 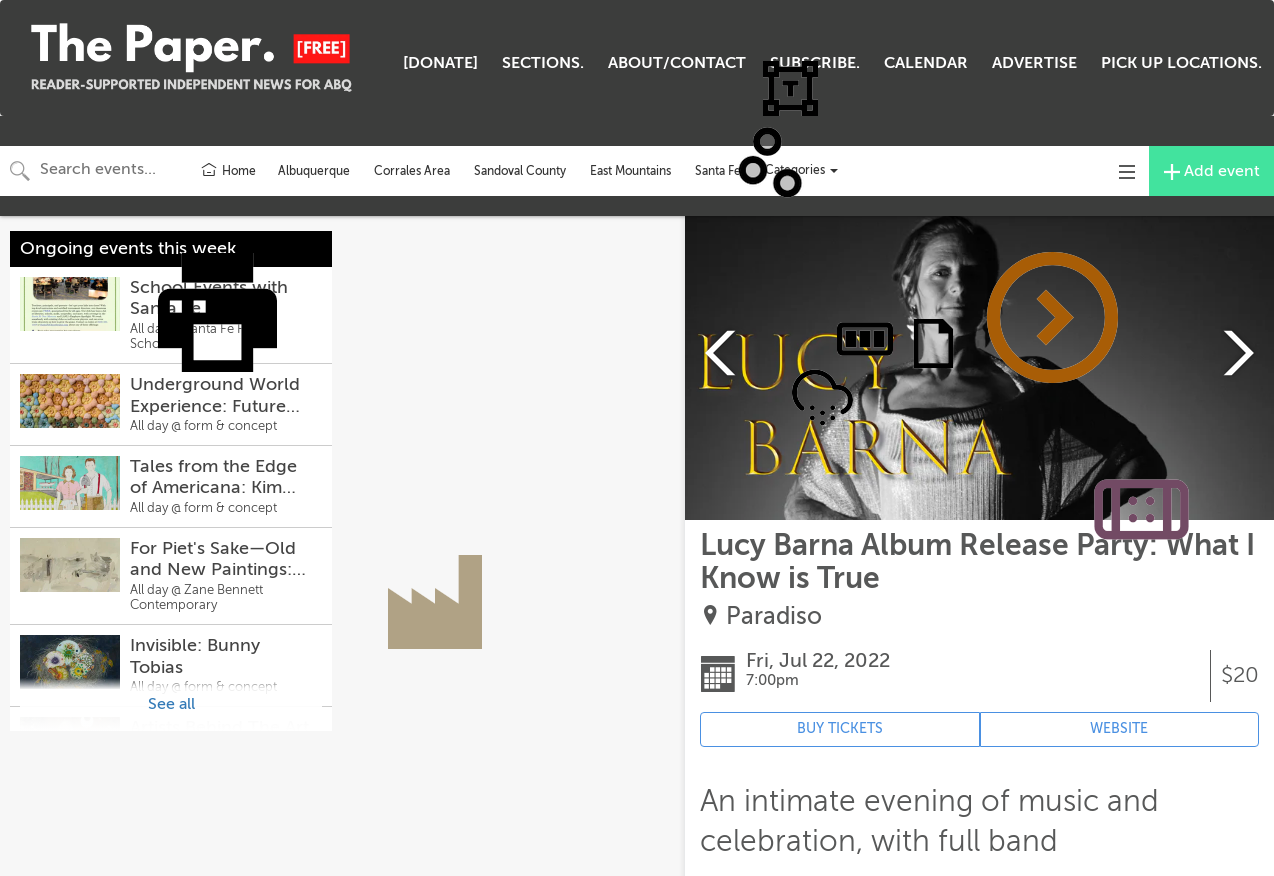 What do you see at coordinates (865, 339) in the screenshot?
I see `indicates full battery charge` at bounding box center [865, 339].